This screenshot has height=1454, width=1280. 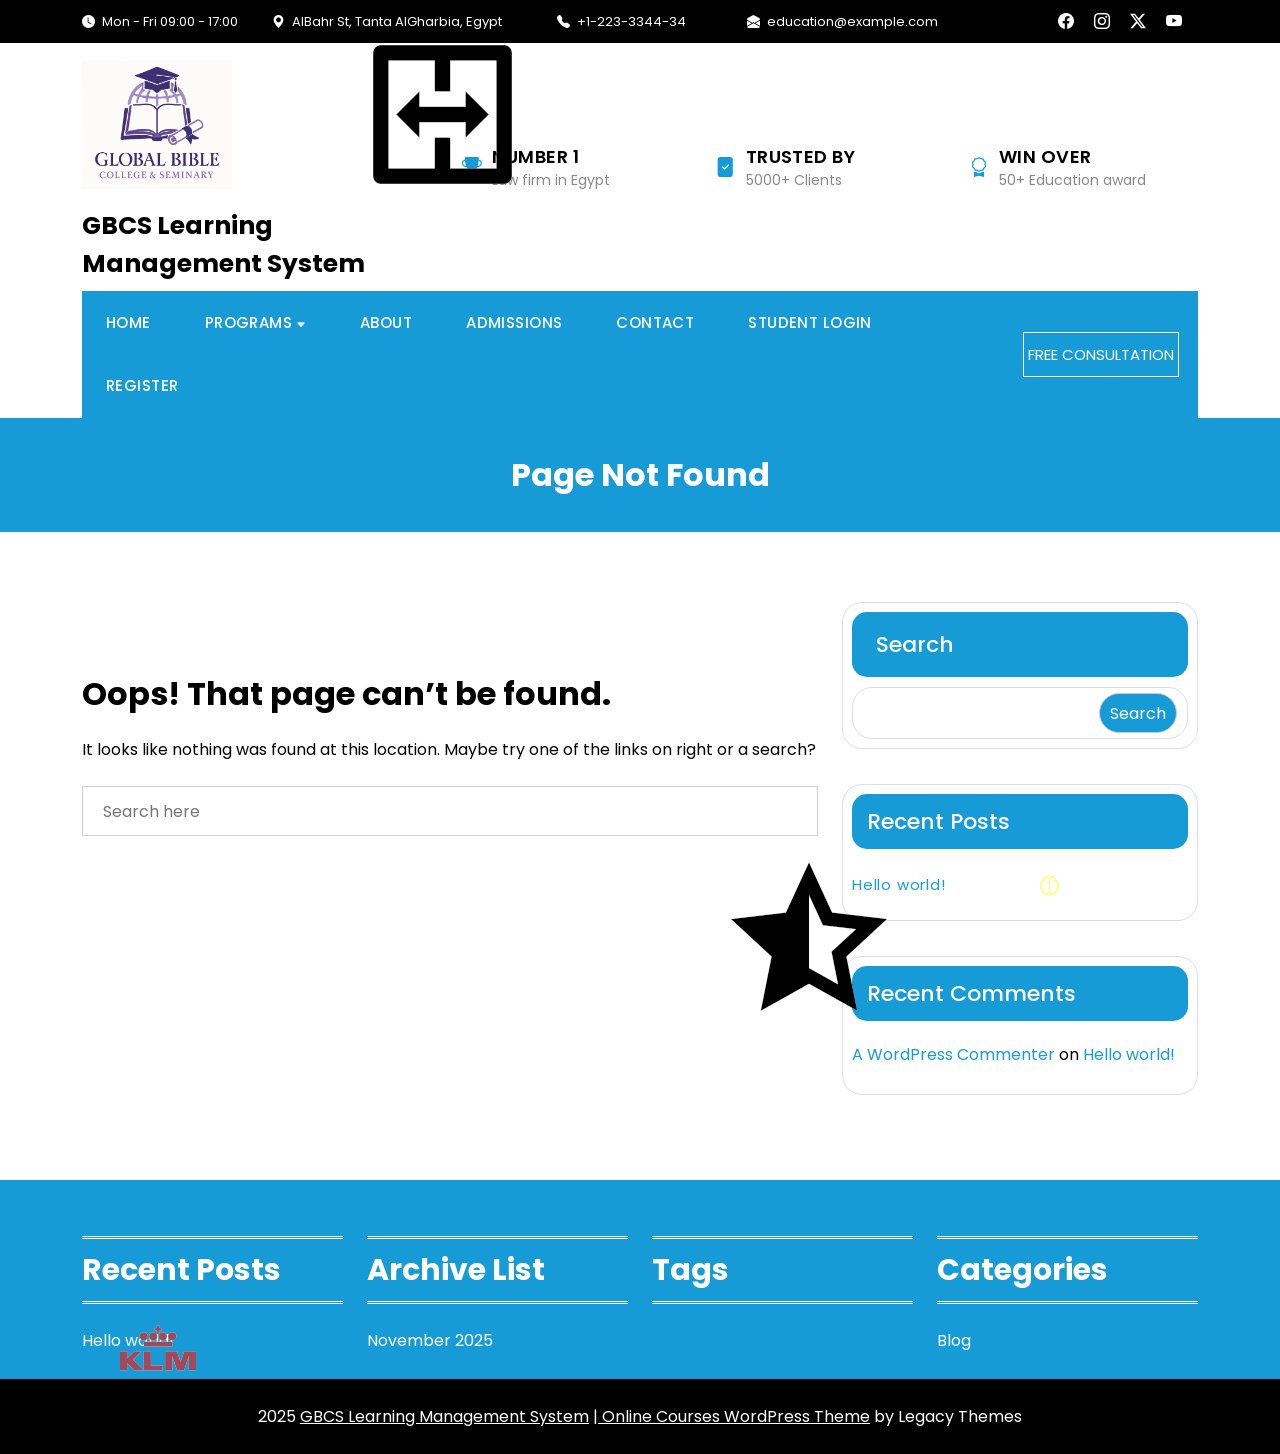 What do you see at coordinates (442, 114) in the screenshot?
I see `split table cells horizontally` at bounding box center [442, 114].